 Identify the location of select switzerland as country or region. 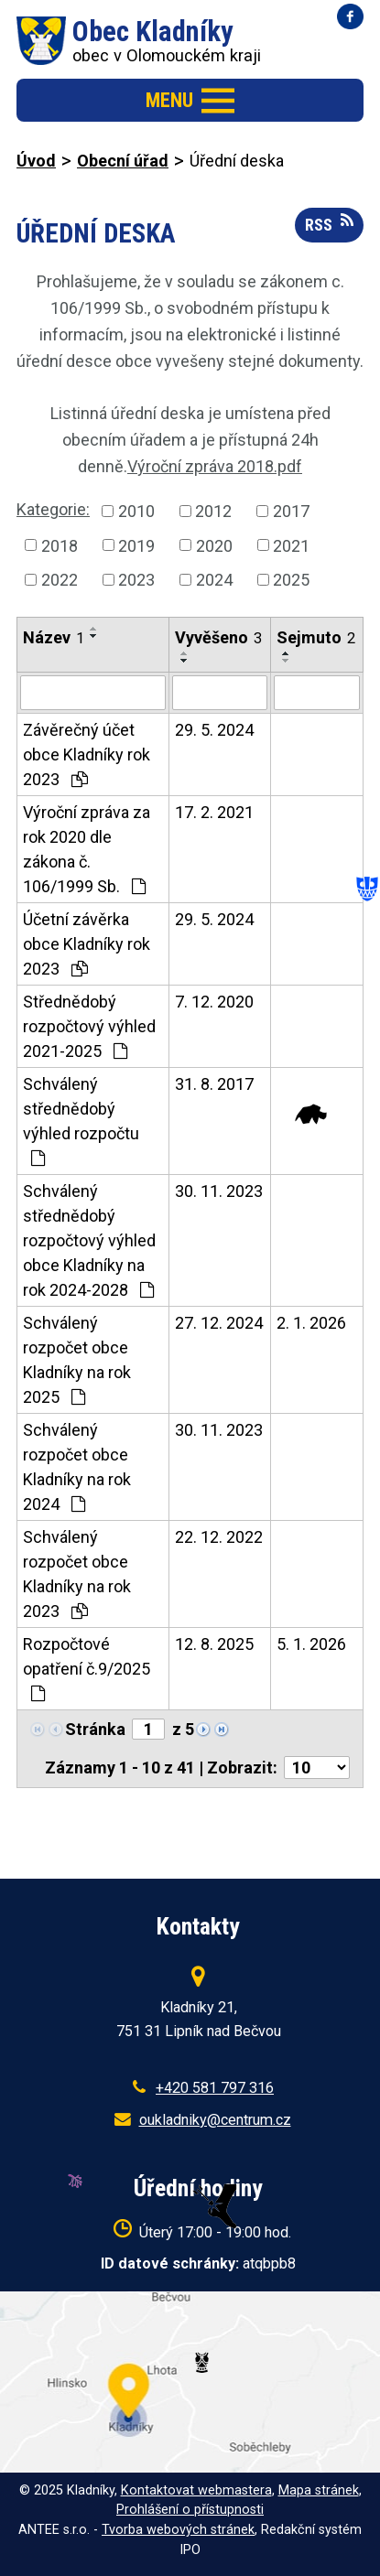
(310, 1114).